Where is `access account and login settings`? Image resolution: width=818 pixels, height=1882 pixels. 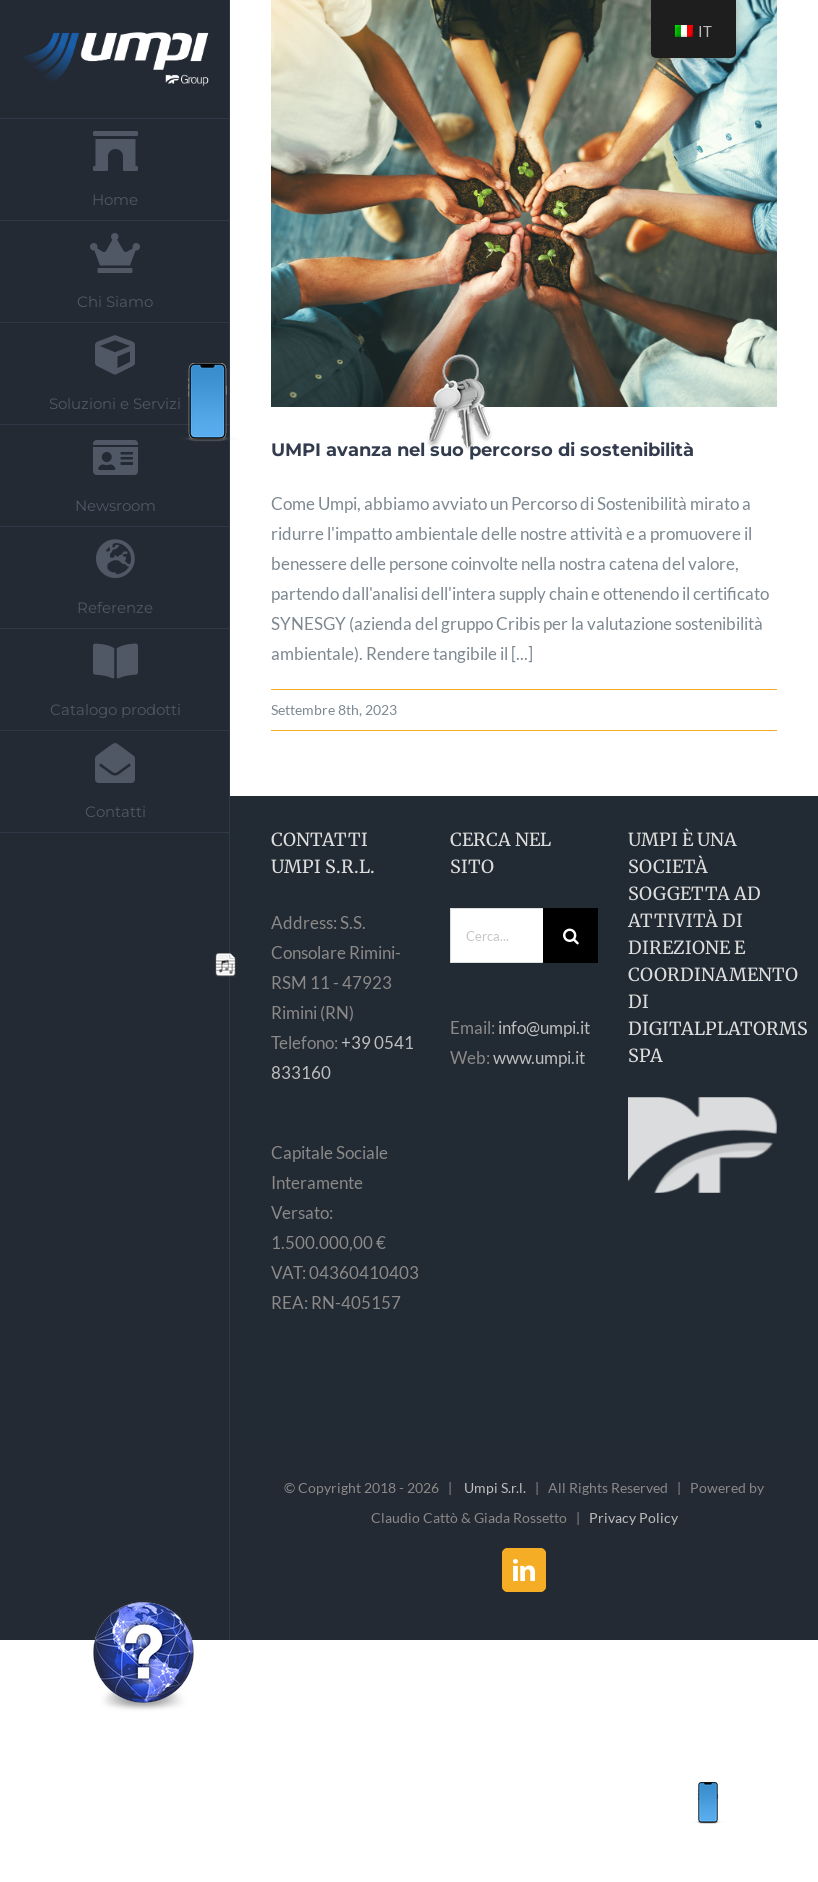 access account and login settings is located at coordinates (460, 403).